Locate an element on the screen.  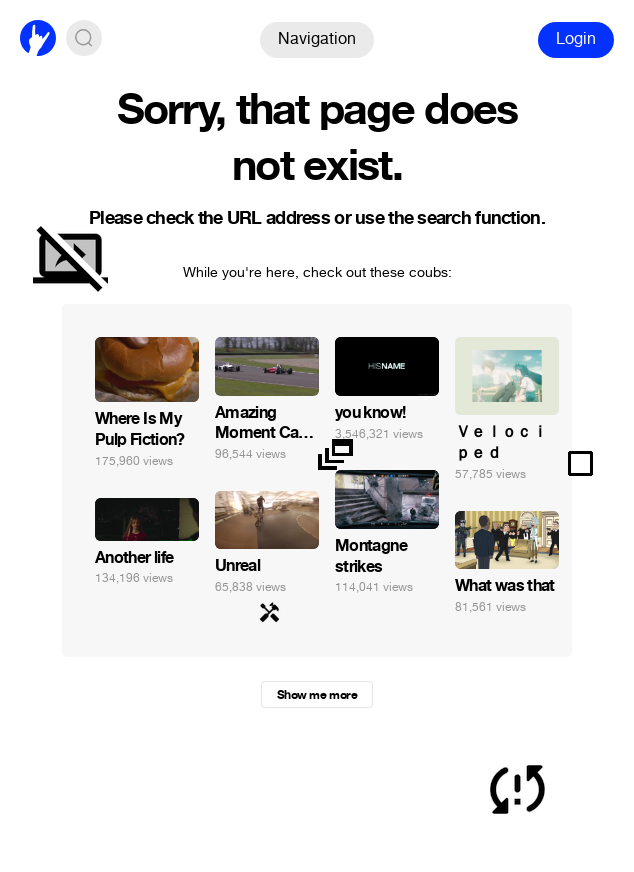
view dynamic or live feed content is located at coordinates (335, 454).